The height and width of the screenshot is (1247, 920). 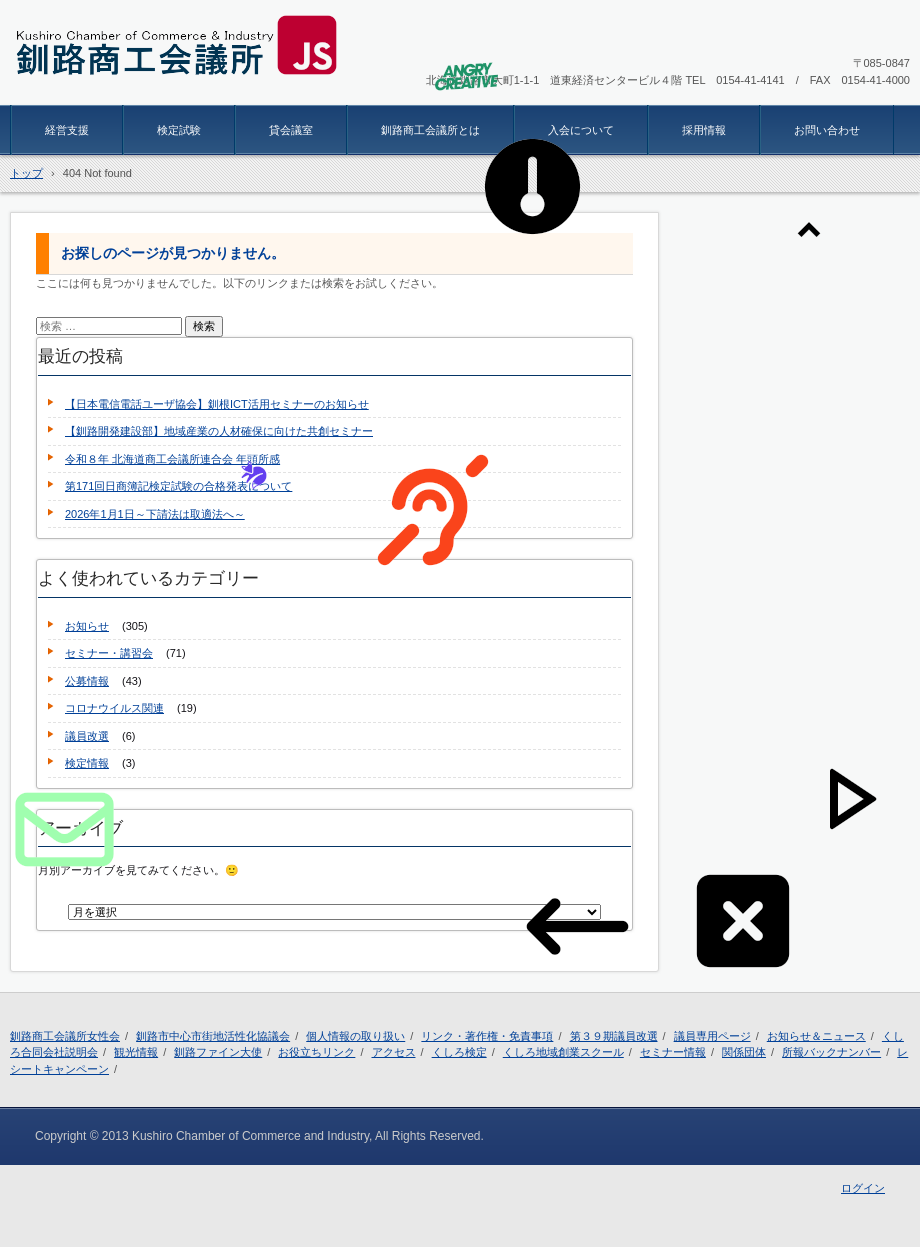 What do you see at coordinates (433, 510) in the screenshot?
I see `indicates deaf or hard of hearing accessibility option` at bounding box center [433, 510].